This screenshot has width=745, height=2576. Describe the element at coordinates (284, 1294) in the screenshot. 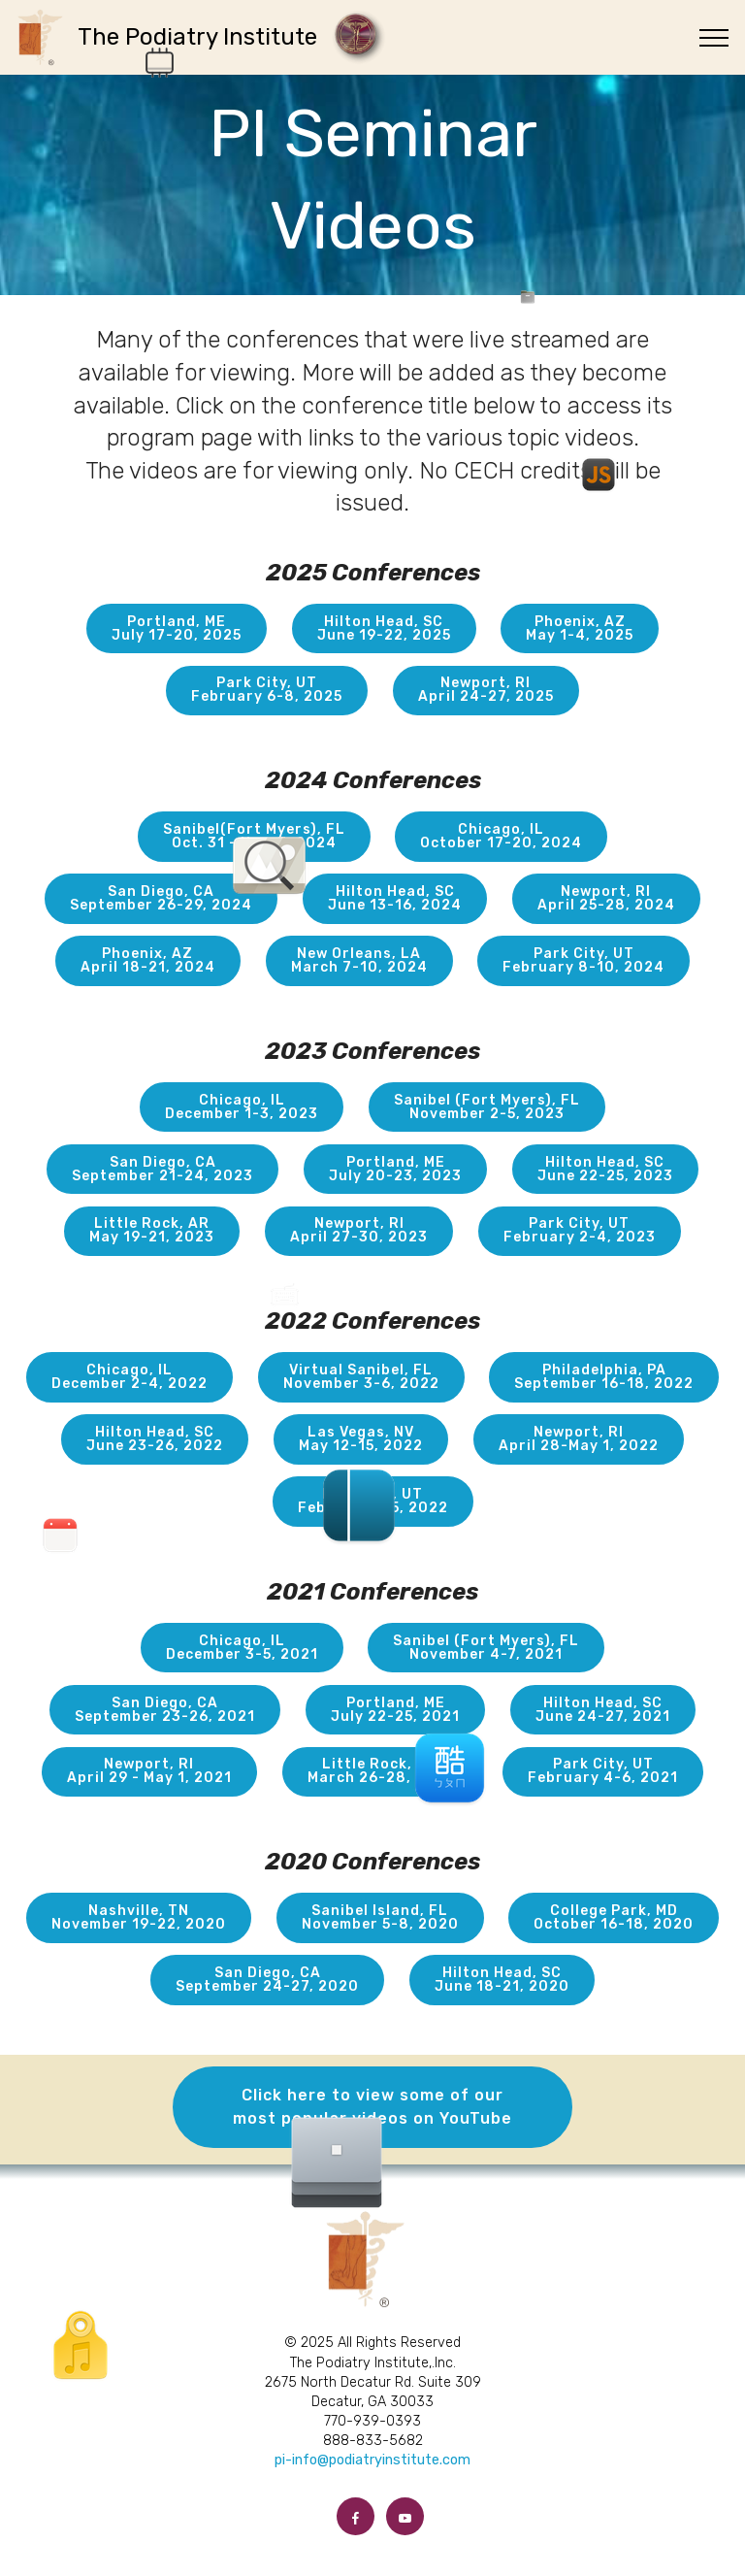

I see `switch keyboard layout or language` at that location.